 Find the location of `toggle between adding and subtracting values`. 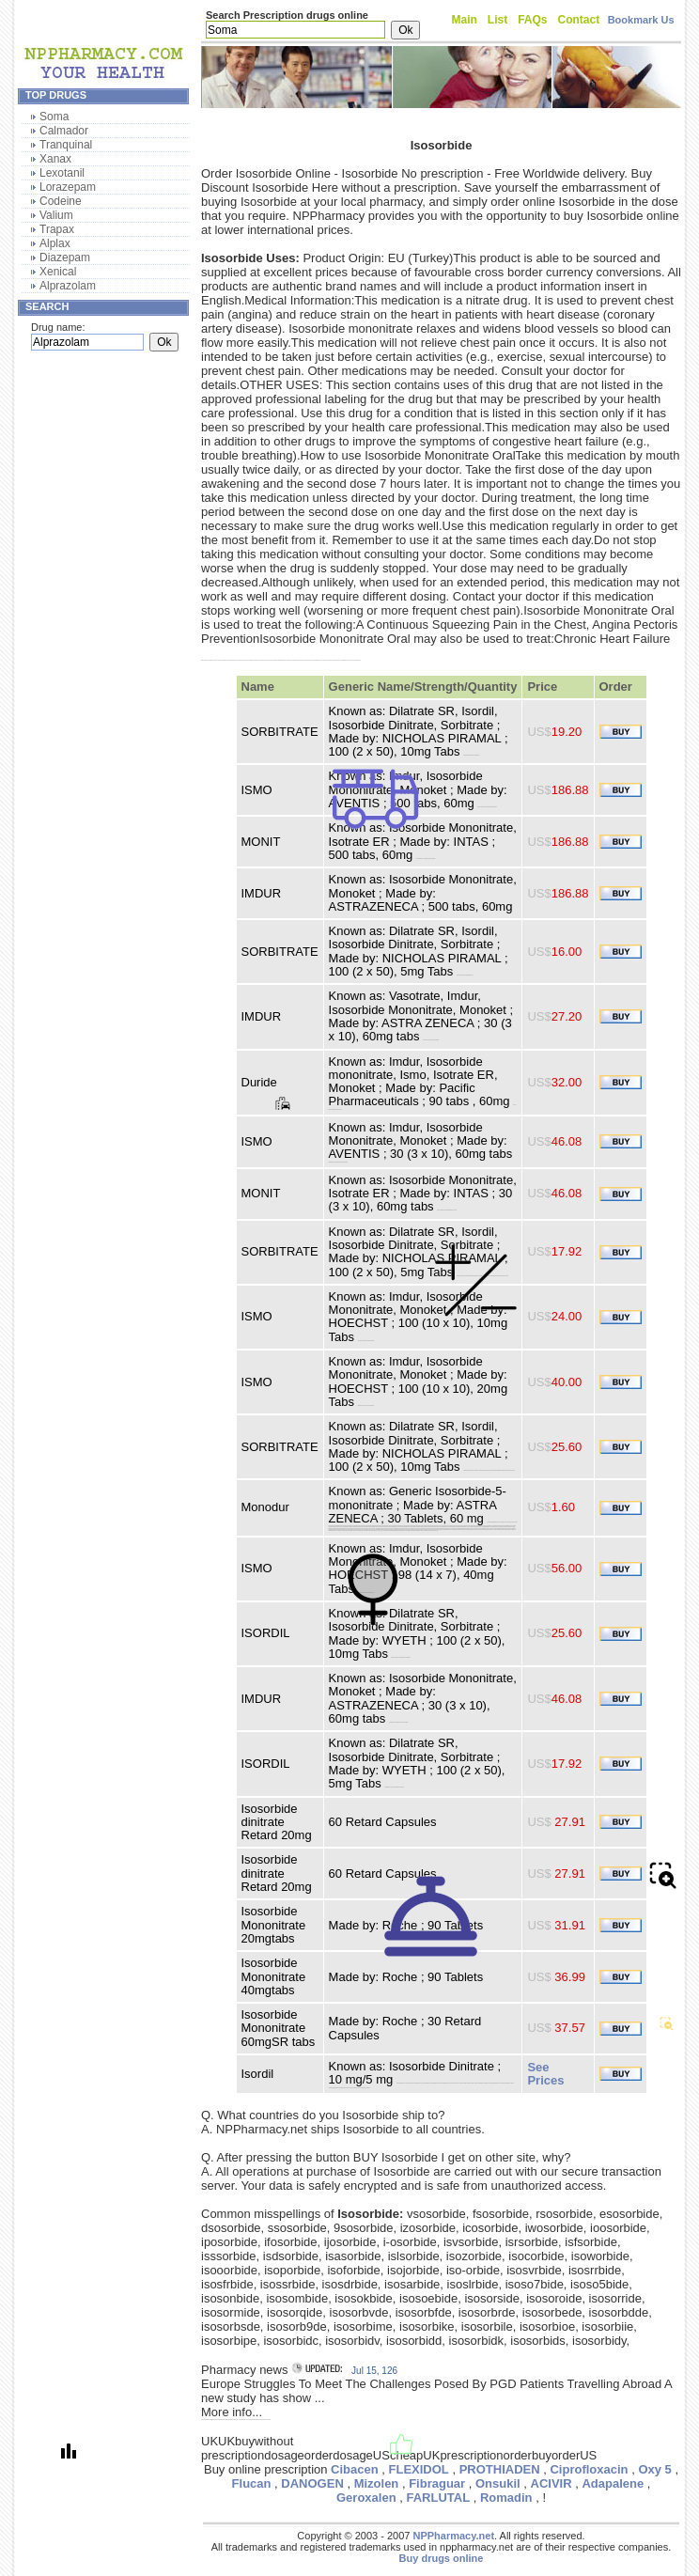

toggle between adding and subtracting values is located at coordinates (475, 1285).